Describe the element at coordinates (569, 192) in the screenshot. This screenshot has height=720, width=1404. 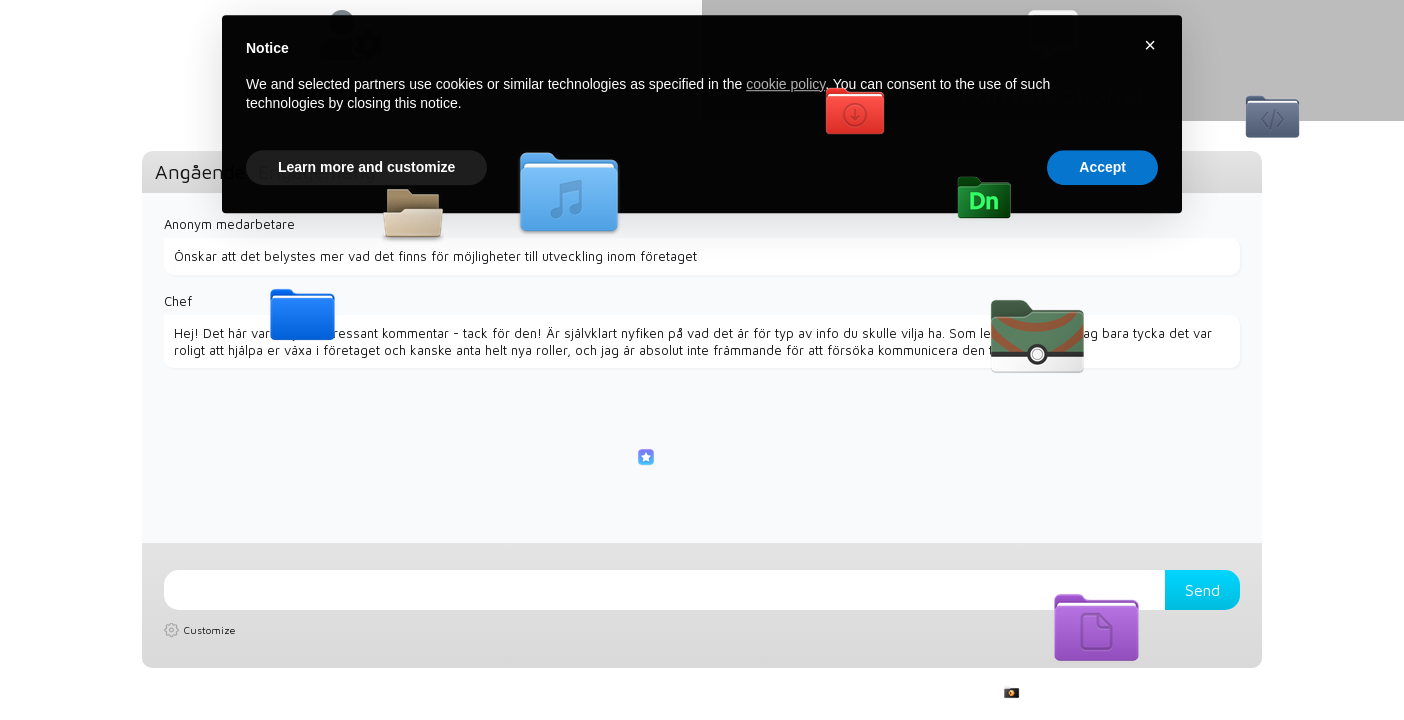
I see `open your music folder` at that location.